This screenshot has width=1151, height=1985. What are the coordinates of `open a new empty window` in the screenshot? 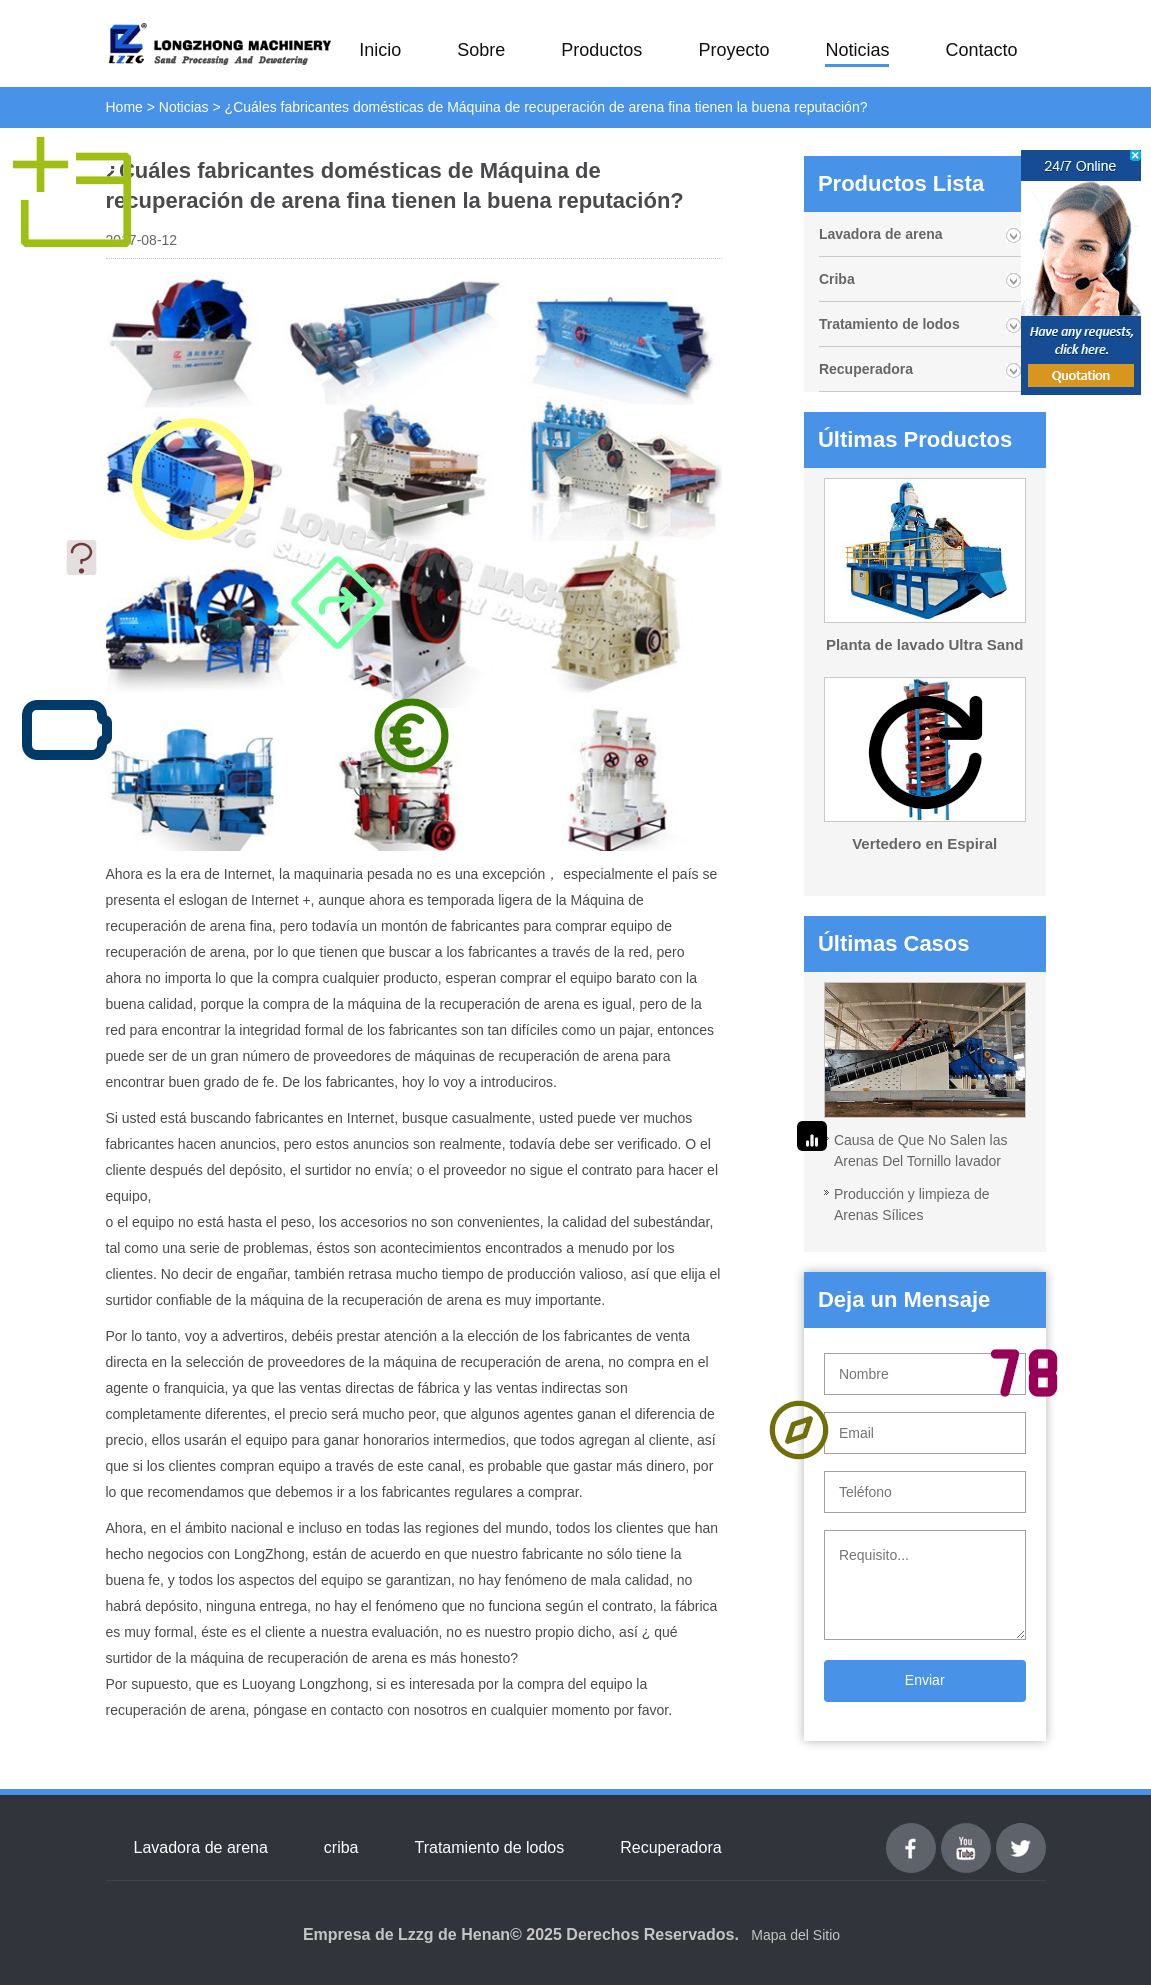 It's located at (76, 192).